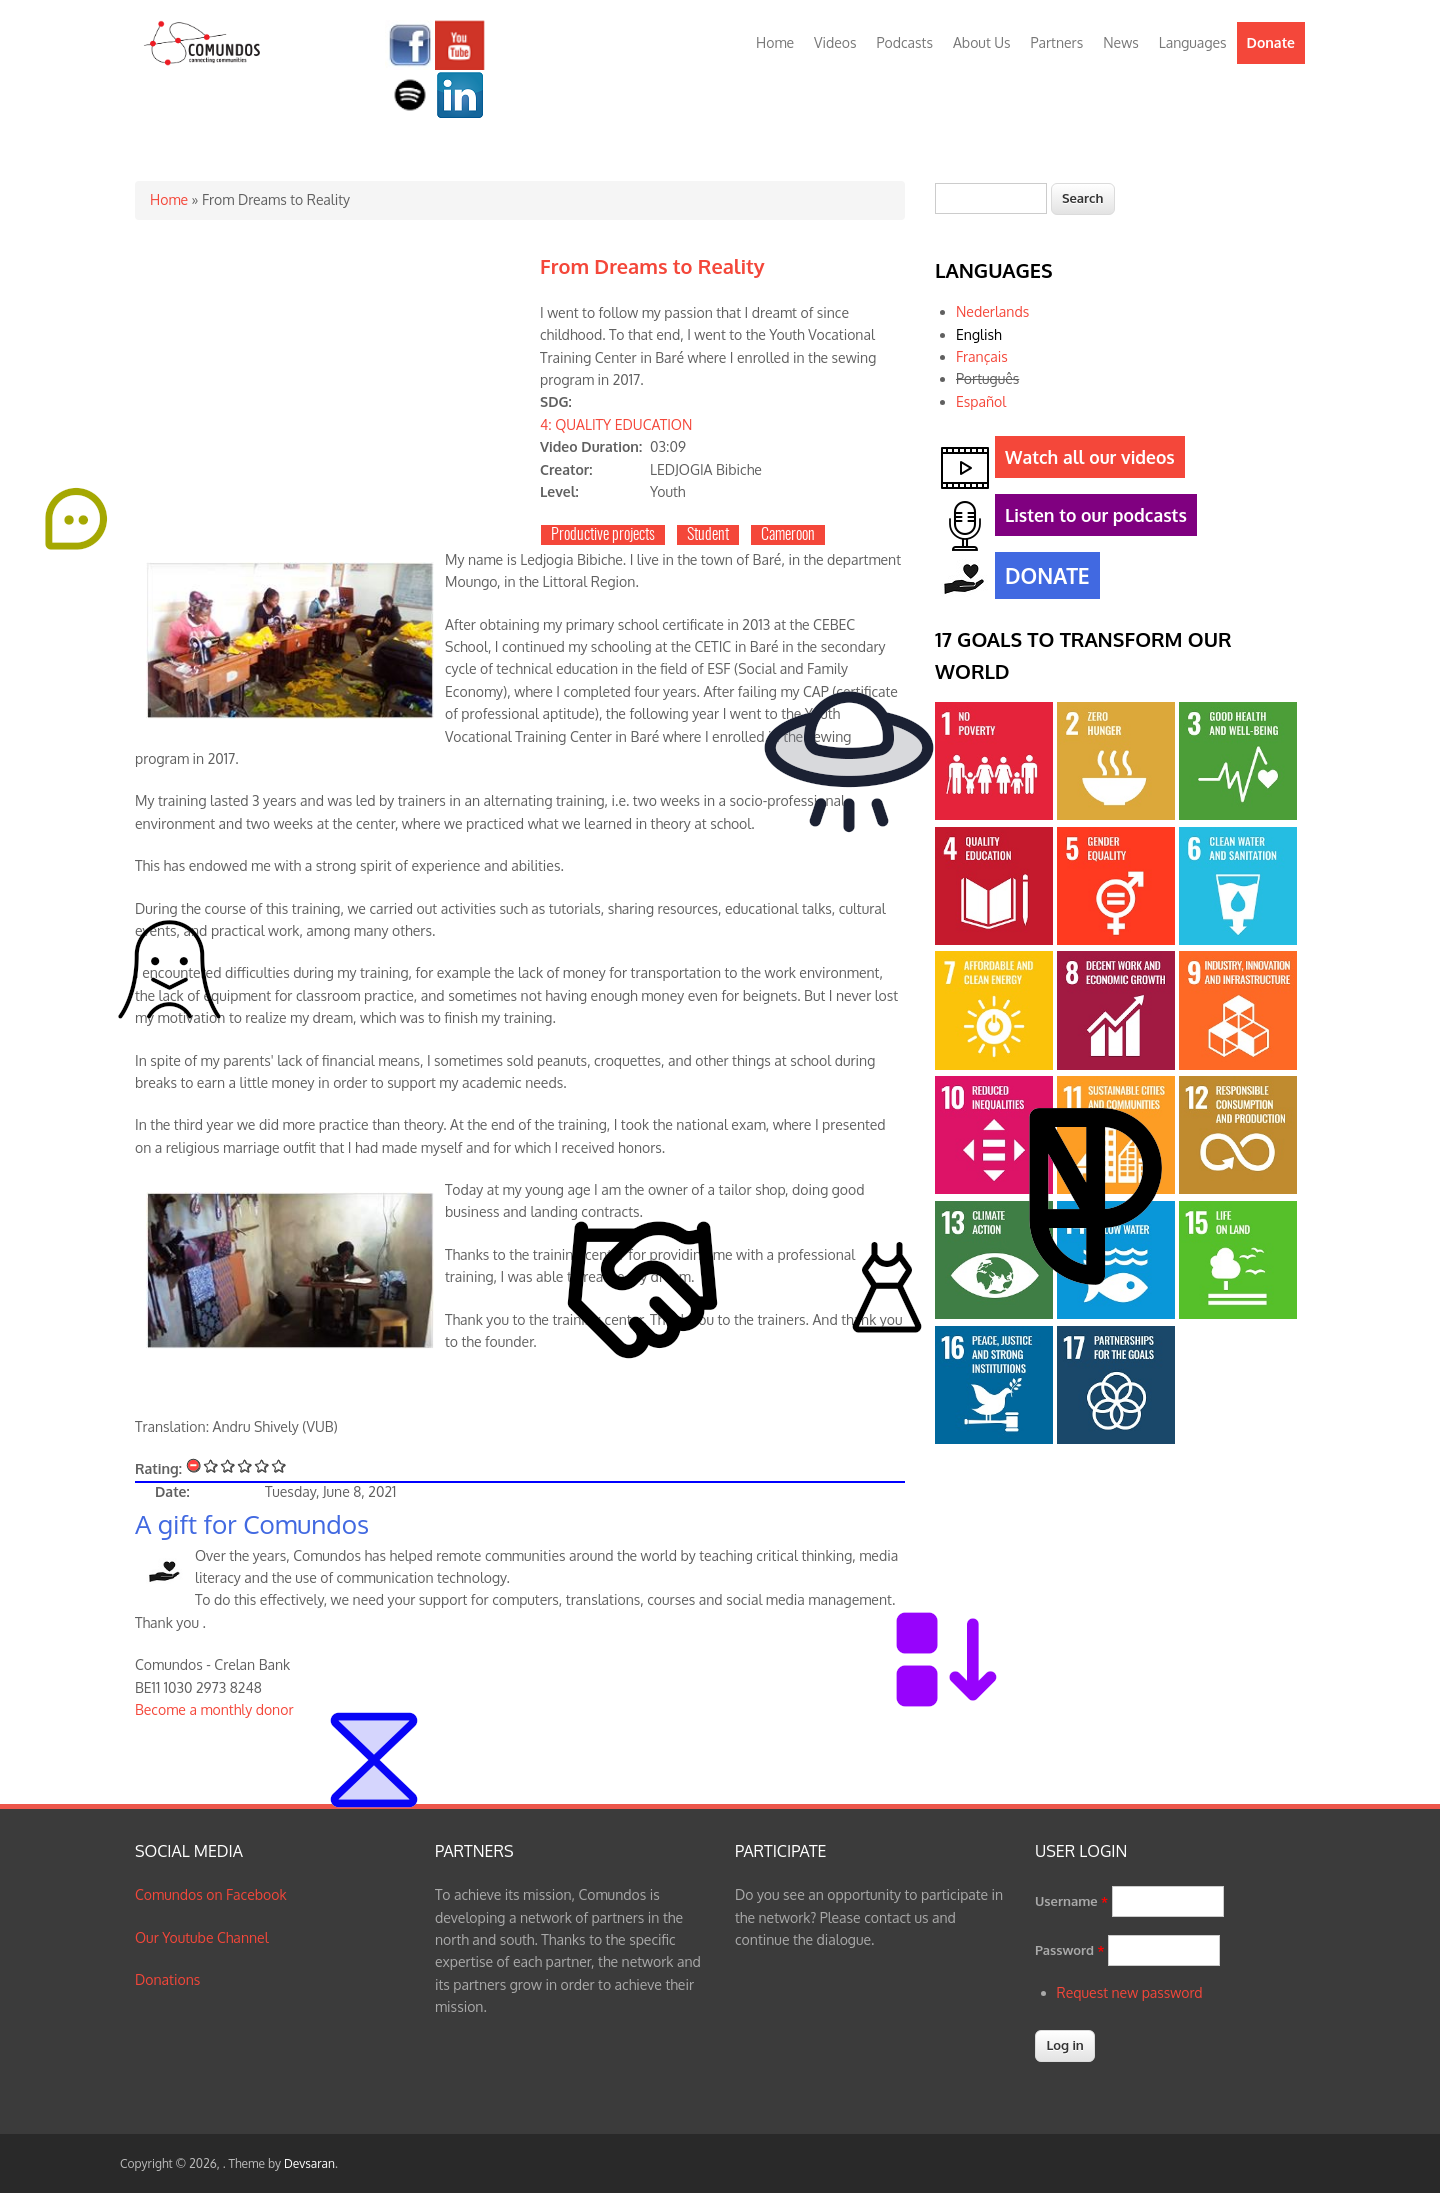 The width and height of the screenshot is (1440, 2193). What do you see at coordinates (374, 1760) in the screenshot?
I see `indicates loading or processing in progress` at bounding box center [374, 1760].